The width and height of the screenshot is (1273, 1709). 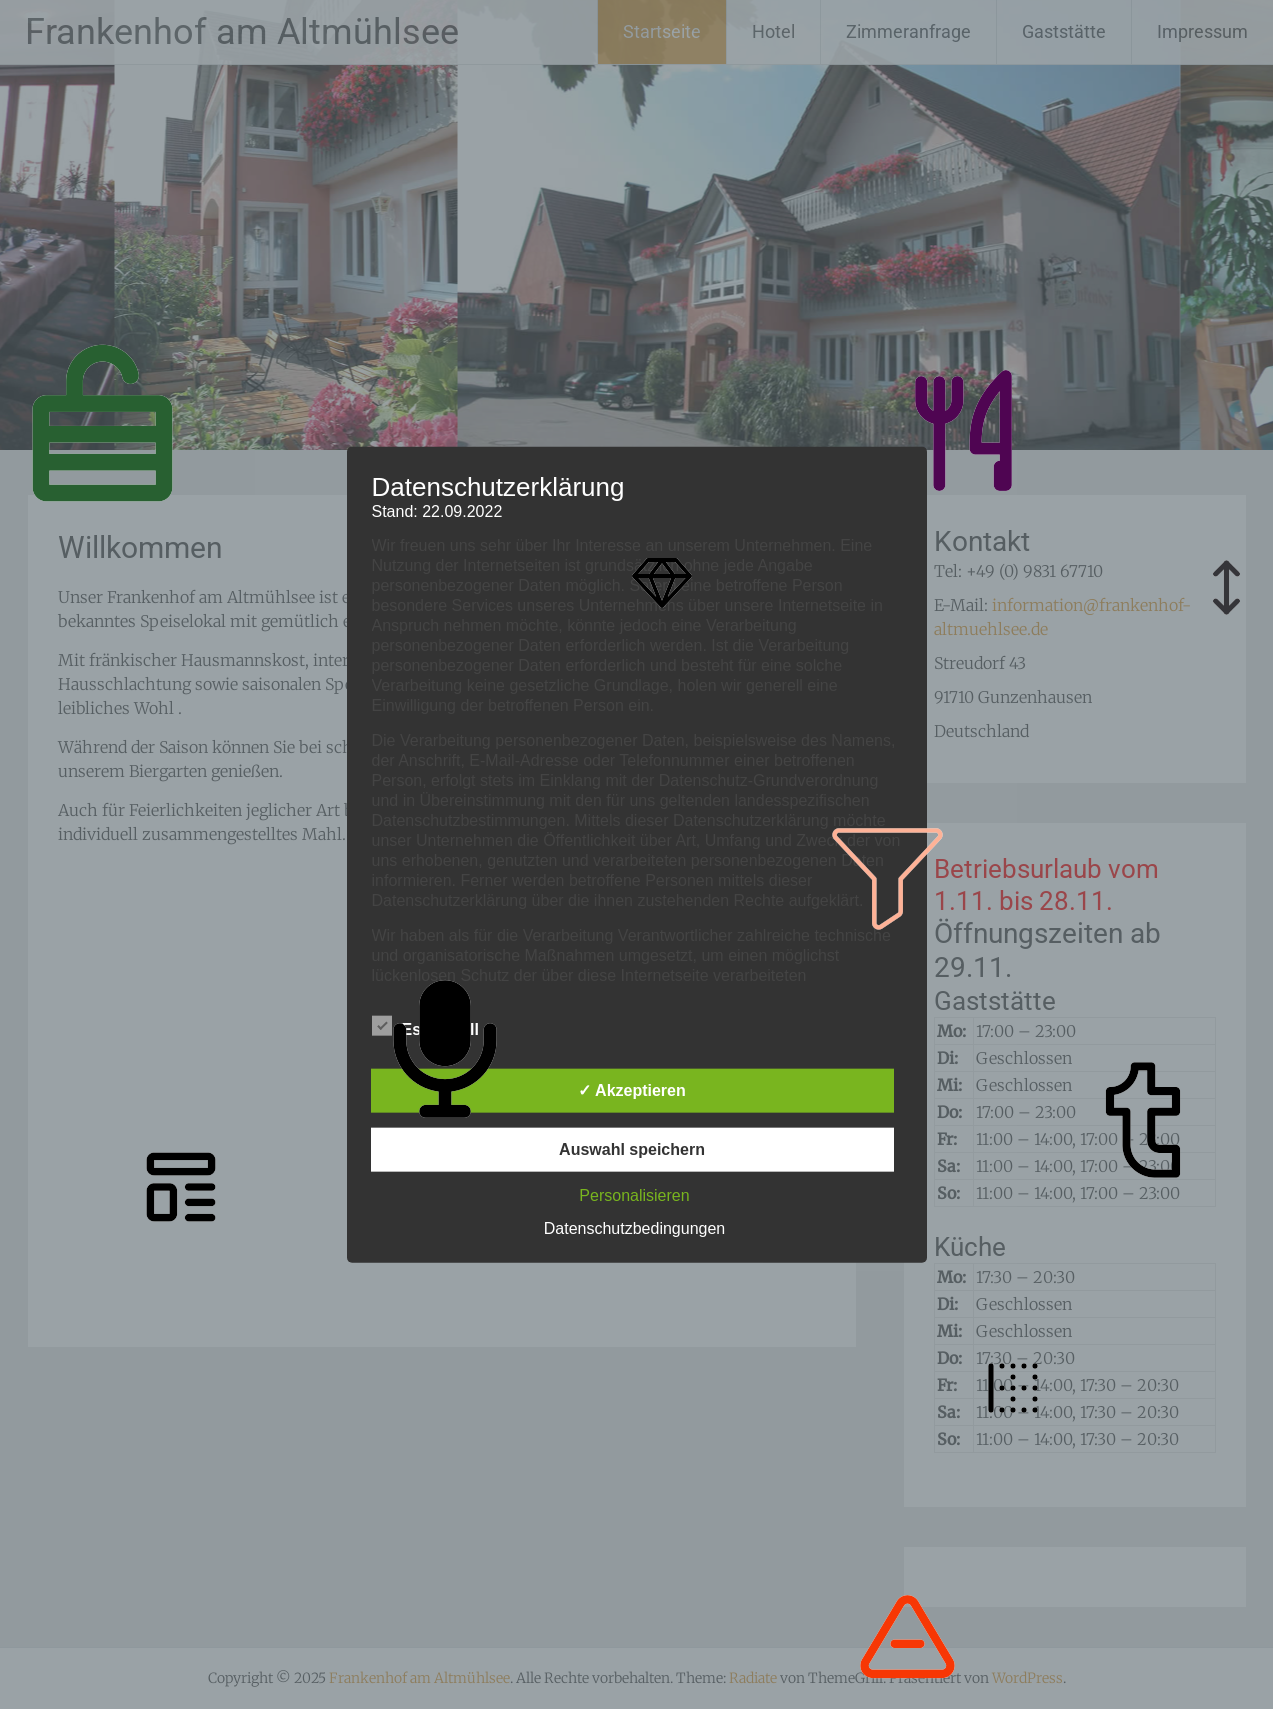 What do you see at coordinates (662, 582) in the screenshot?
I see `open Sketch design application` at bounding box center [662, 582].